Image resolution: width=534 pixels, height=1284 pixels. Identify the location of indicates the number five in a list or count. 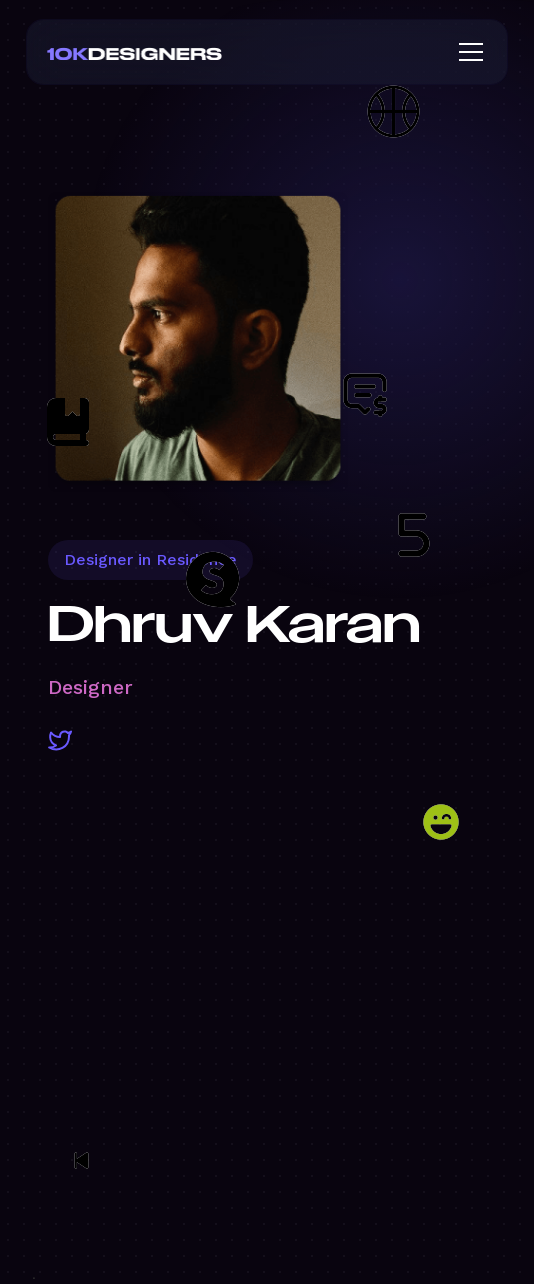
(414, 535).